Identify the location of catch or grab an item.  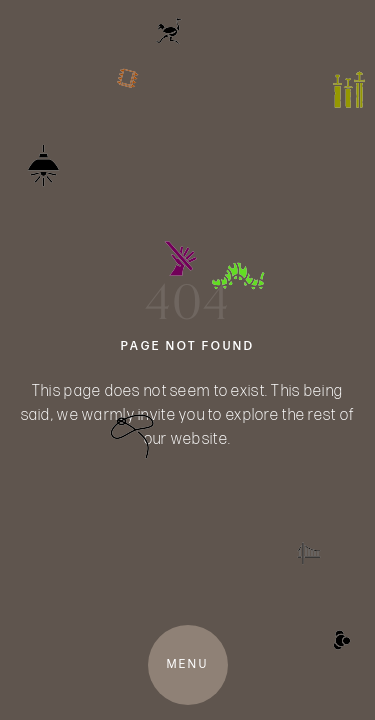
(180, 258).